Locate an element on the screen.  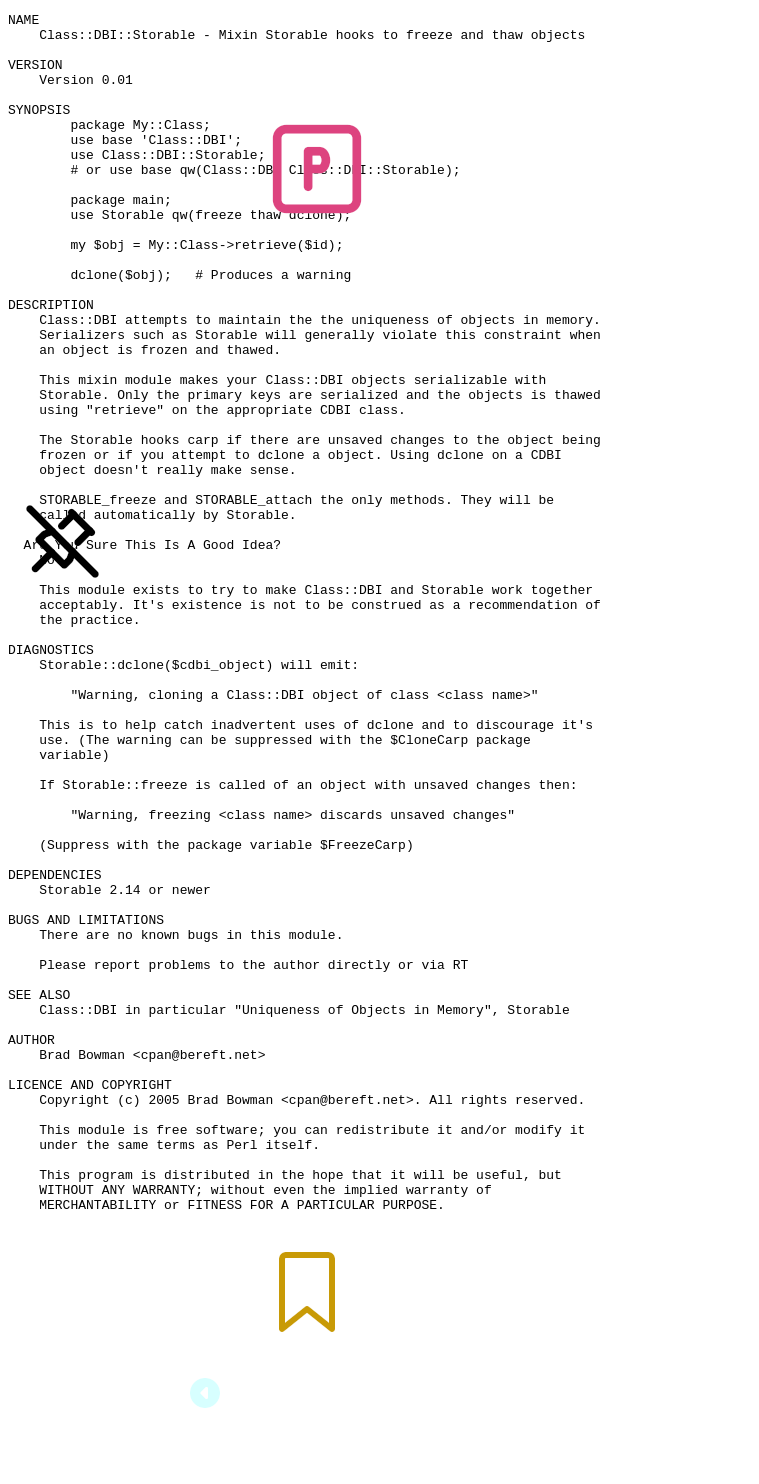
save this item for later is located at coordinates (307, 1292).